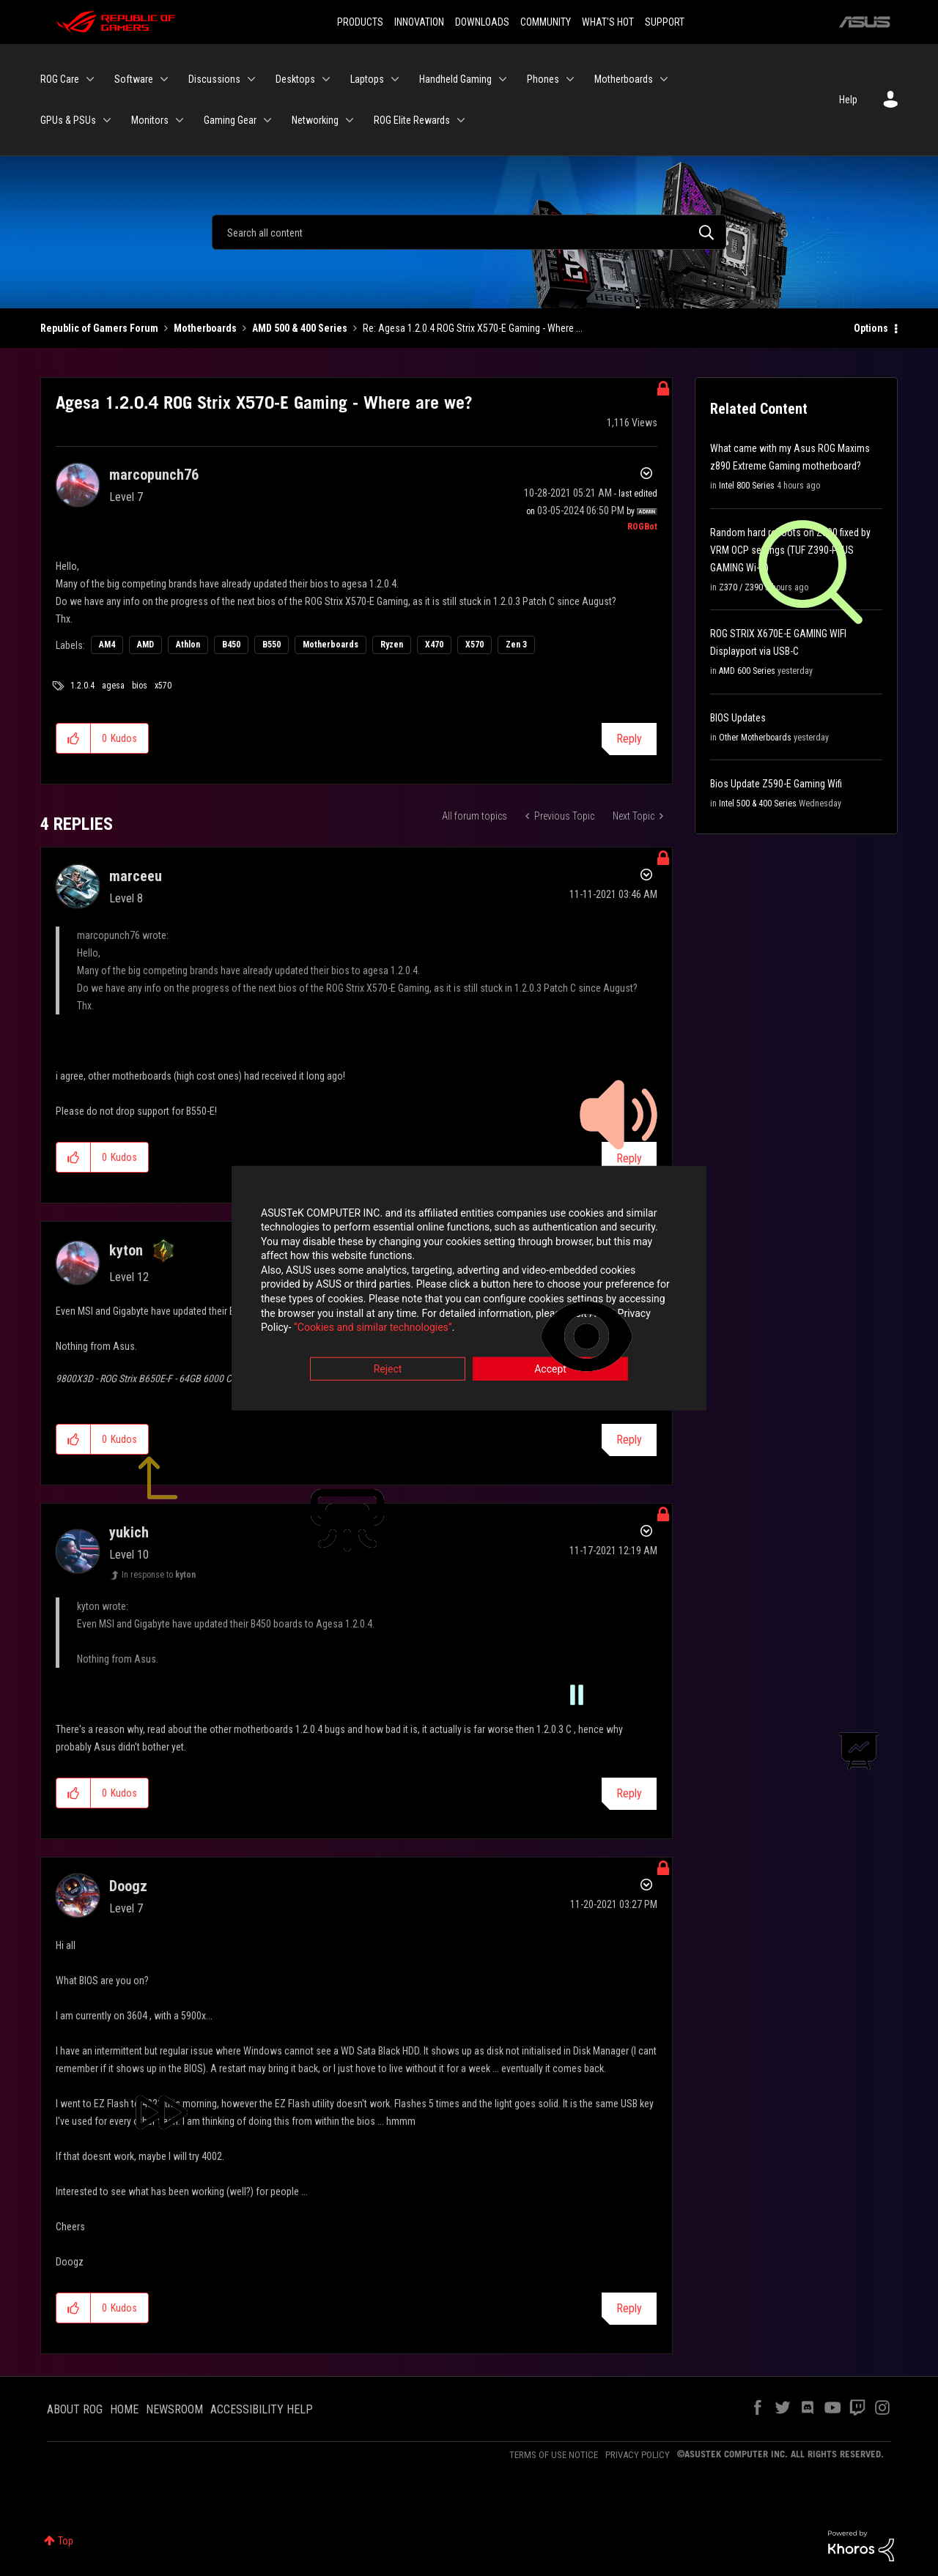 This screenshot has height=2576, width=938. I want to click on view presentation or slideshow, so click(859, 1751).